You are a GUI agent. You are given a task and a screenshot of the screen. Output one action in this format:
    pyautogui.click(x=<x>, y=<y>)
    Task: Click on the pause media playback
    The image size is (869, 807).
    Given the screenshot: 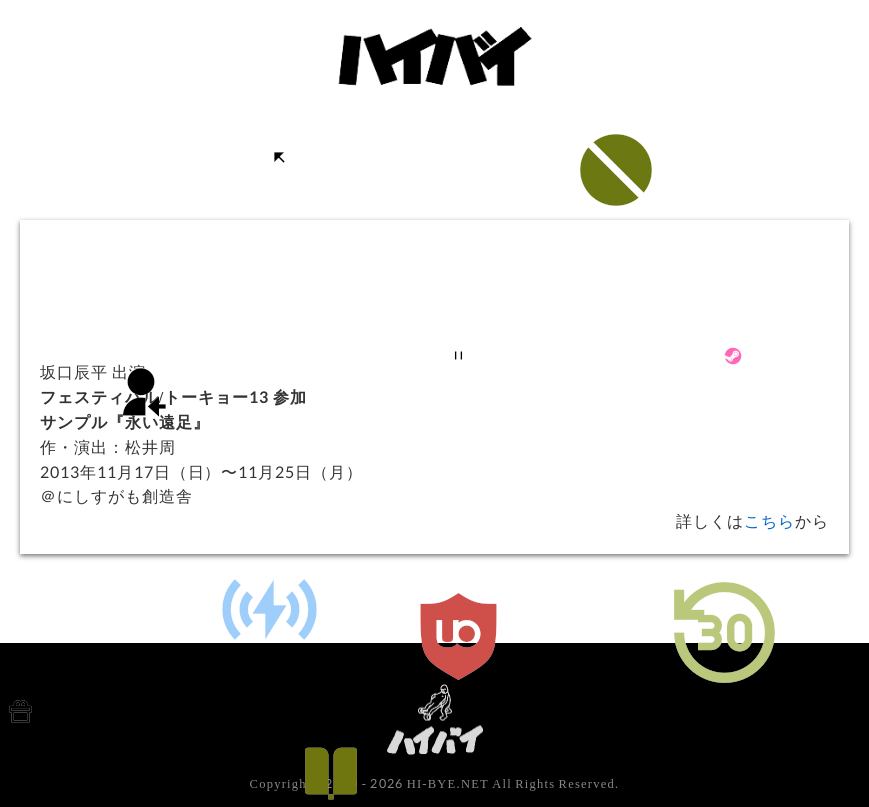 What is the action you would take?
    pyautogui.click(x=458, y=355)
    